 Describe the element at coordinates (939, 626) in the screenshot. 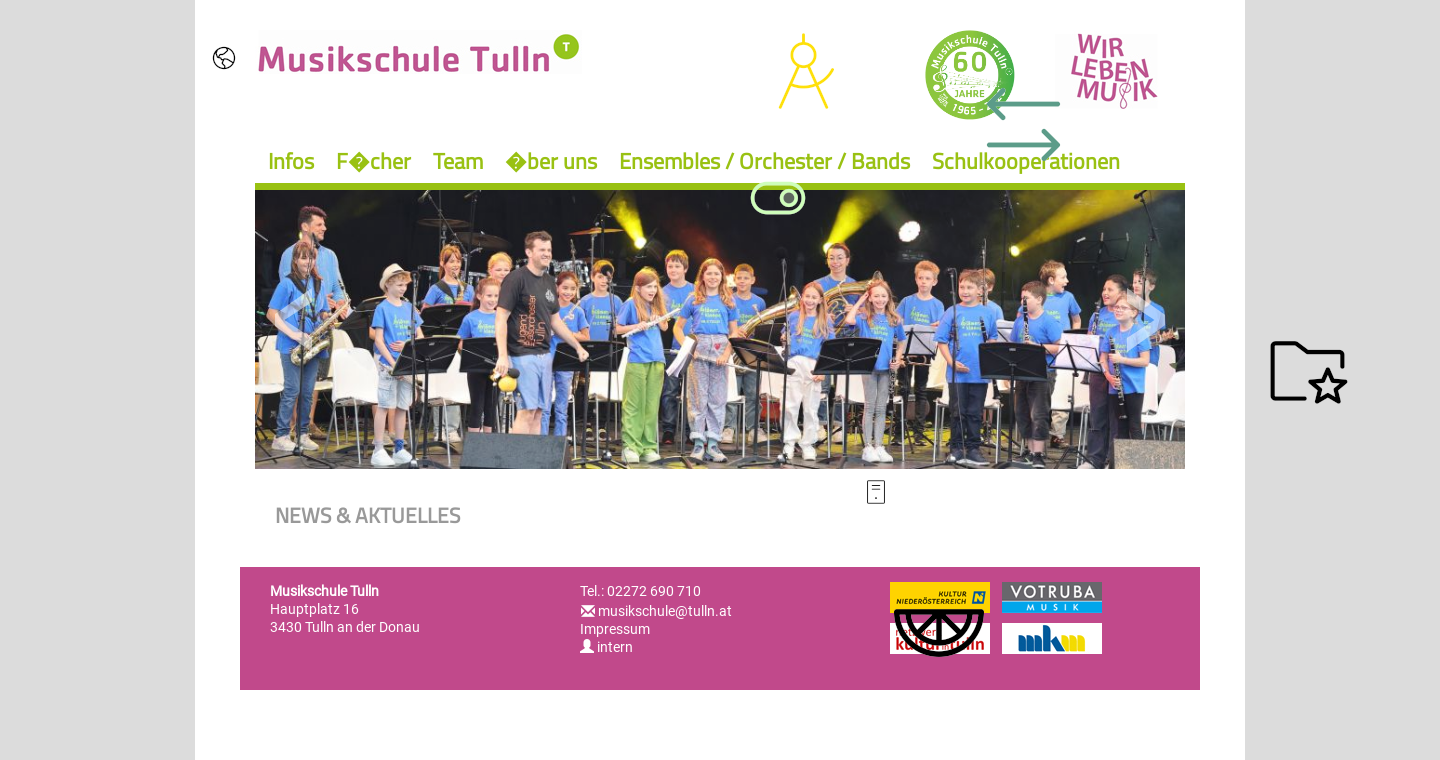

I see `indicates citrus or fruit-related content` at that location.